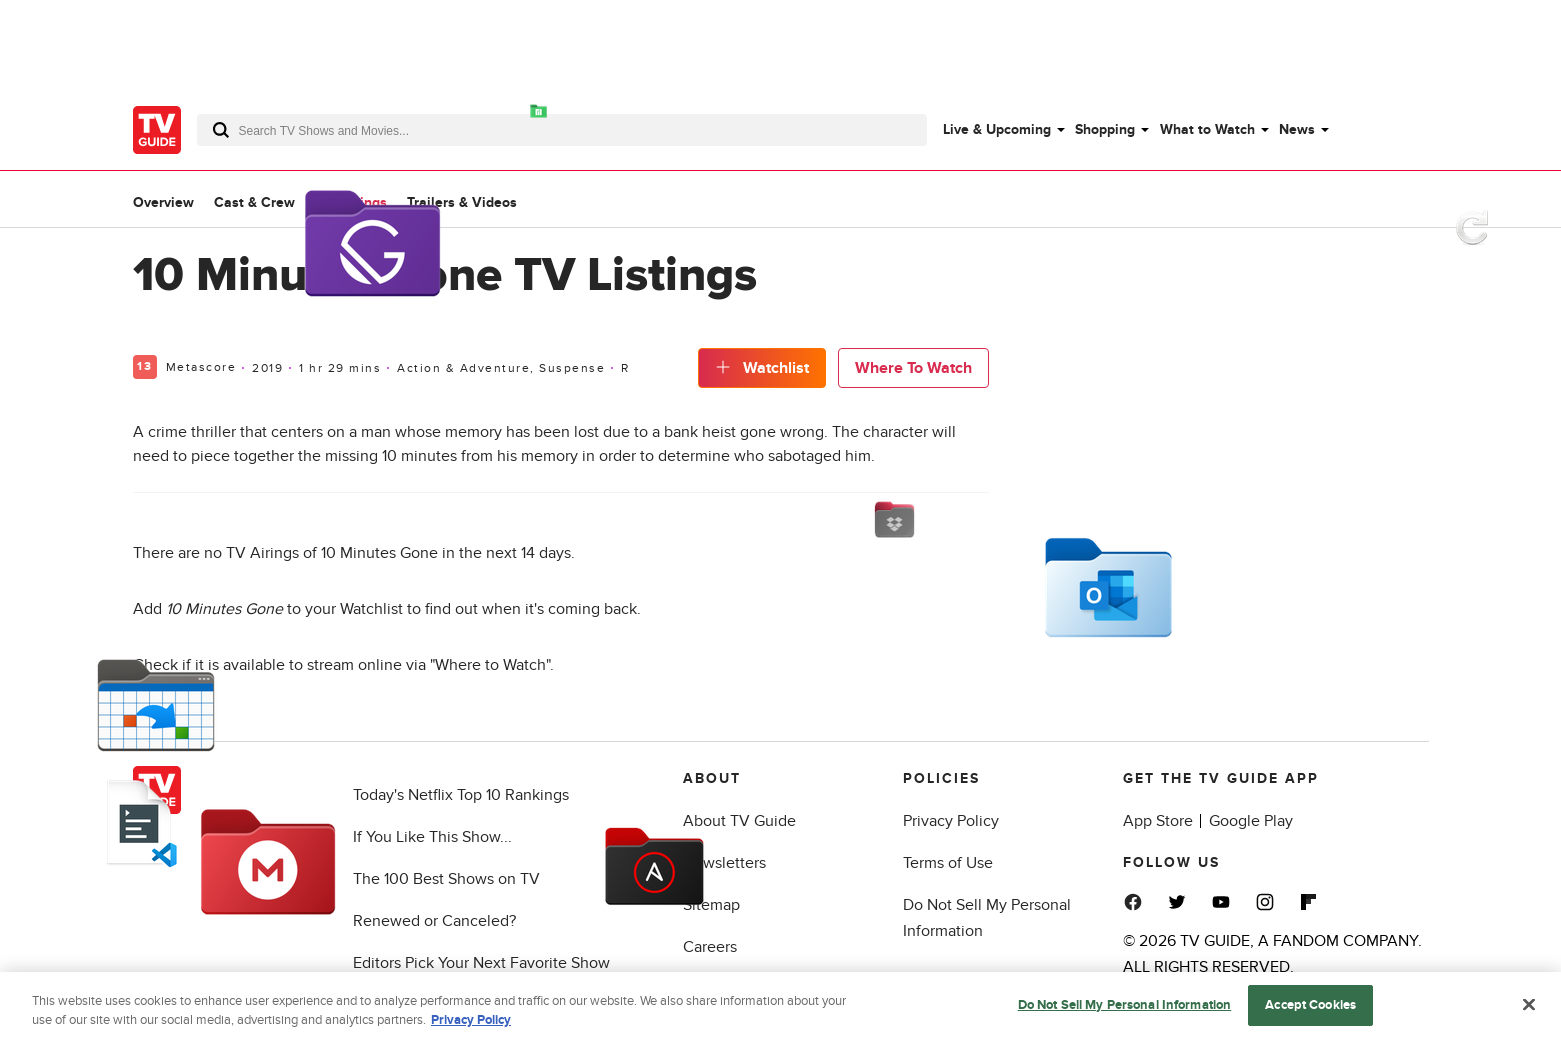 Image resolution: width=1561 pixels, height=1042 pixels. What do you see at coordinates (372, 247) in the screenshot?
I see `folder containing Gatsby project files` at bounding box center [372, 247].